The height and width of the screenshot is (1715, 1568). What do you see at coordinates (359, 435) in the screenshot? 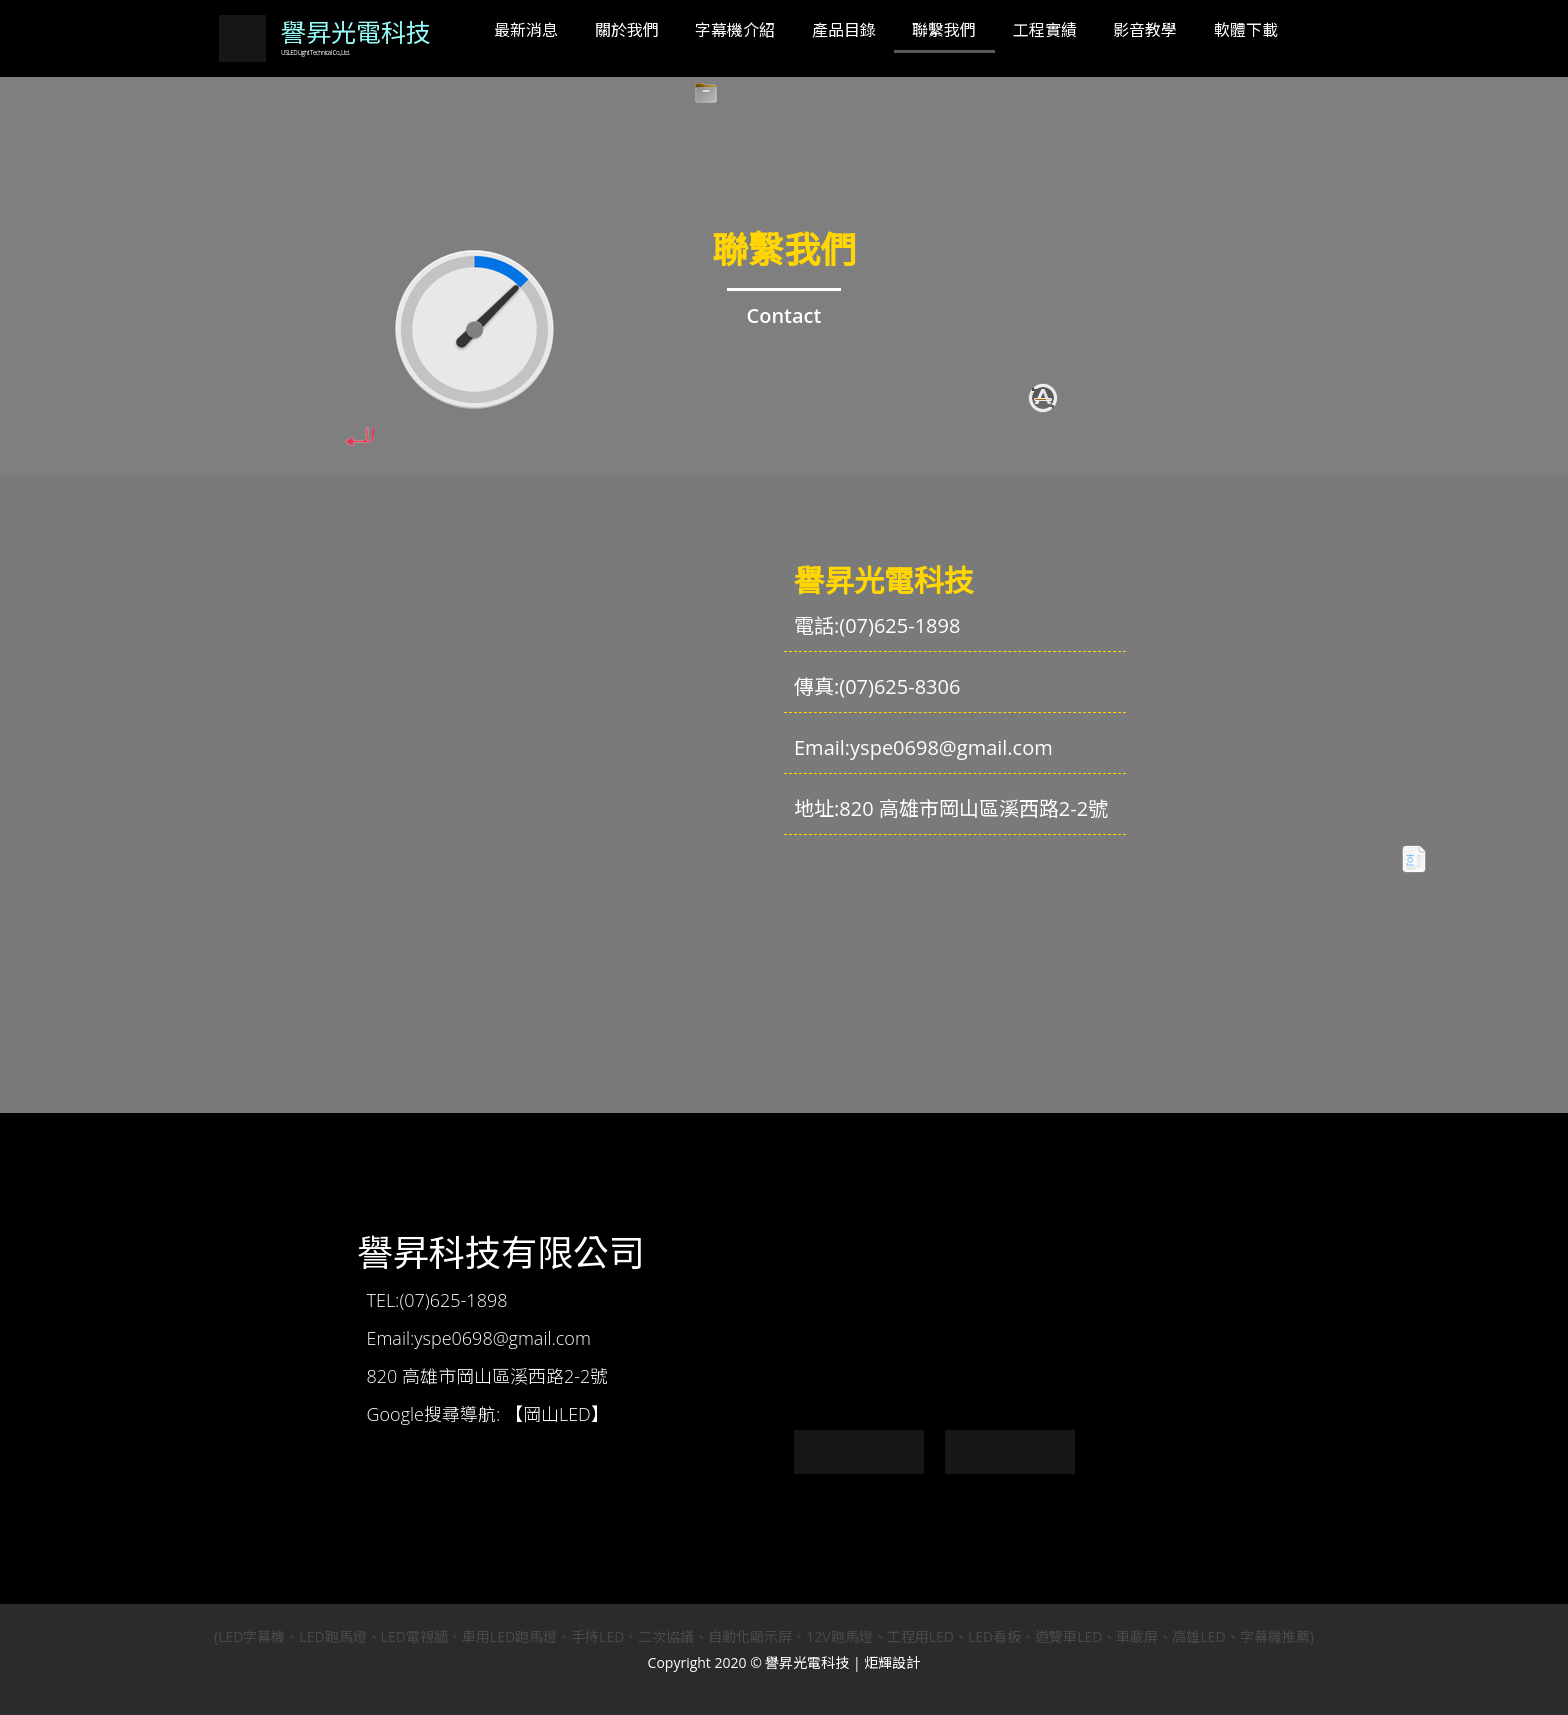
I see `reply to all recipients of an email` at bounding box center [359, 435].